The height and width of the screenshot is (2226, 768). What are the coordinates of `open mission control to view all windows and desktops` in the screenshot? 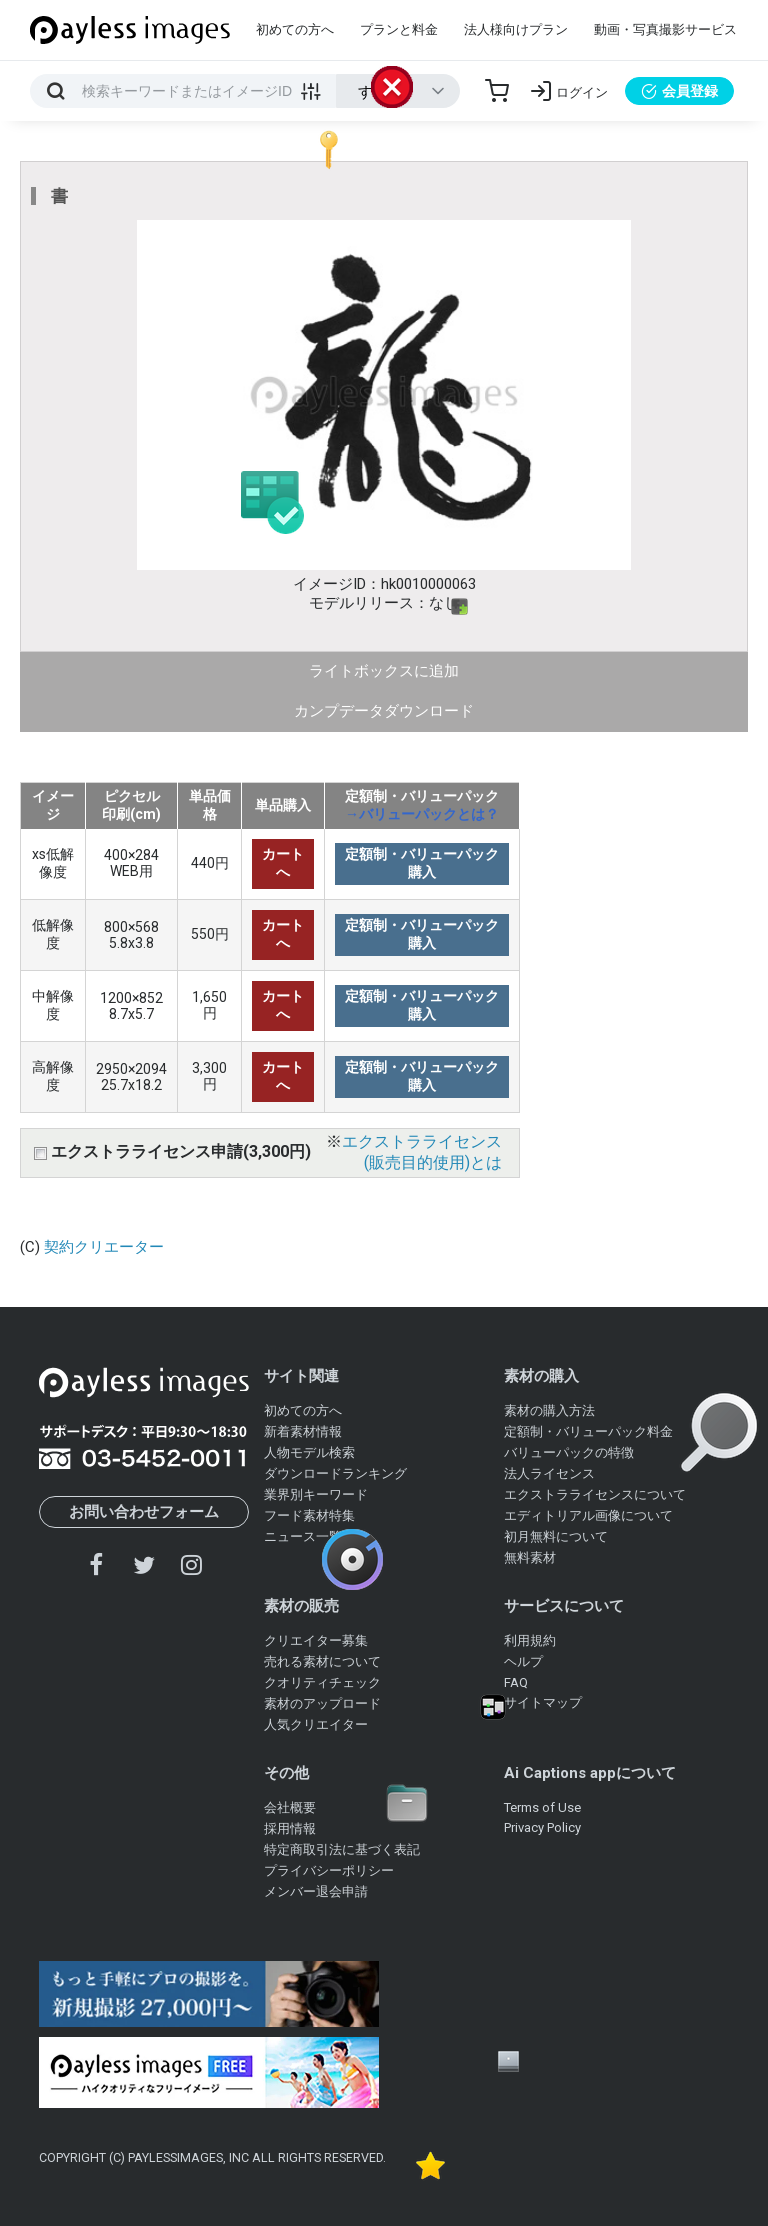 It's located at (493, 1707).